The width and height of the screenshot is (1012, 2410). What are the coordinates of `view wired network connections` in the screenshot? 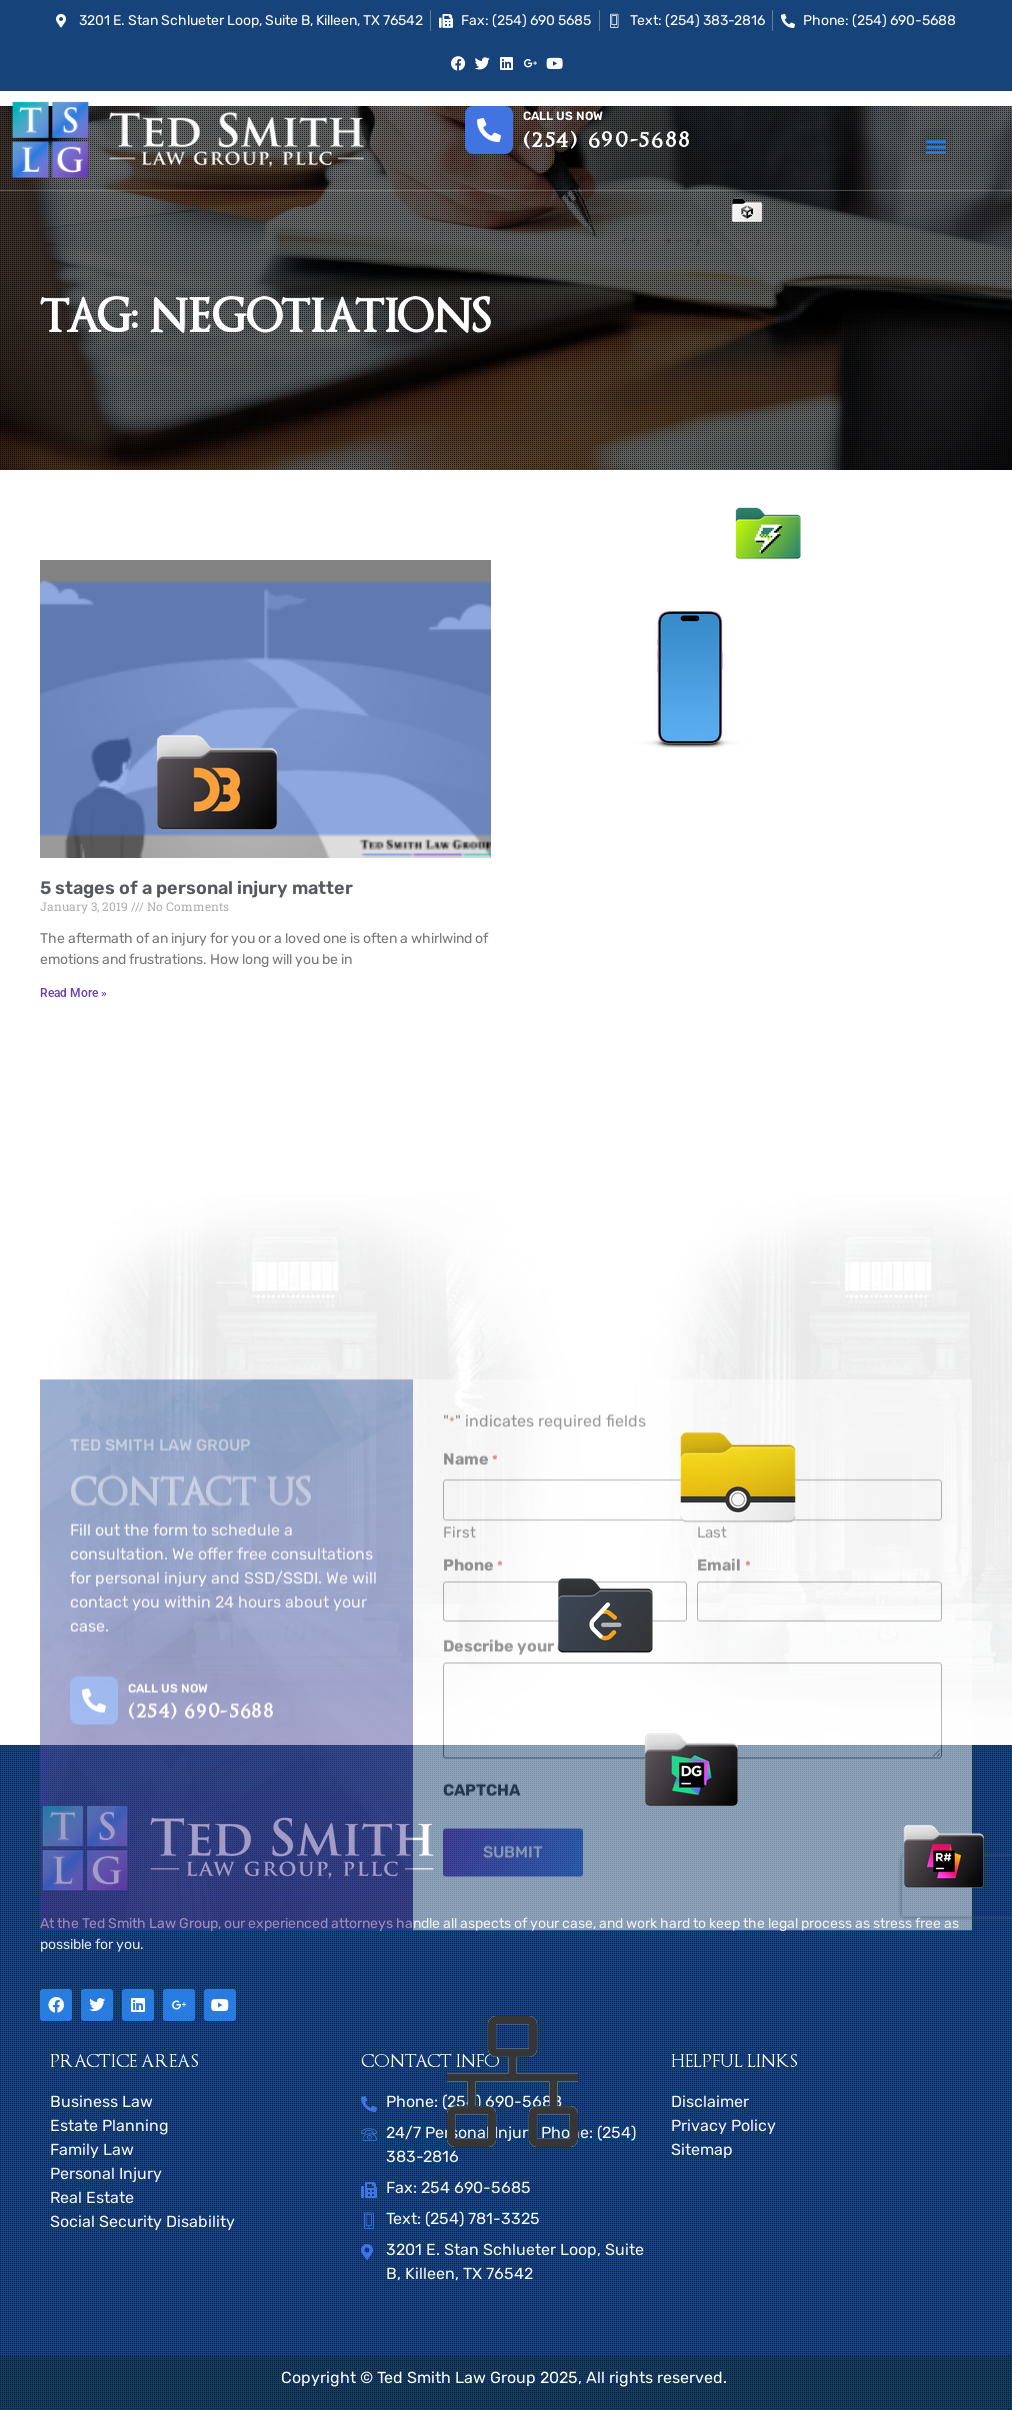 It's located at (512, 2081).